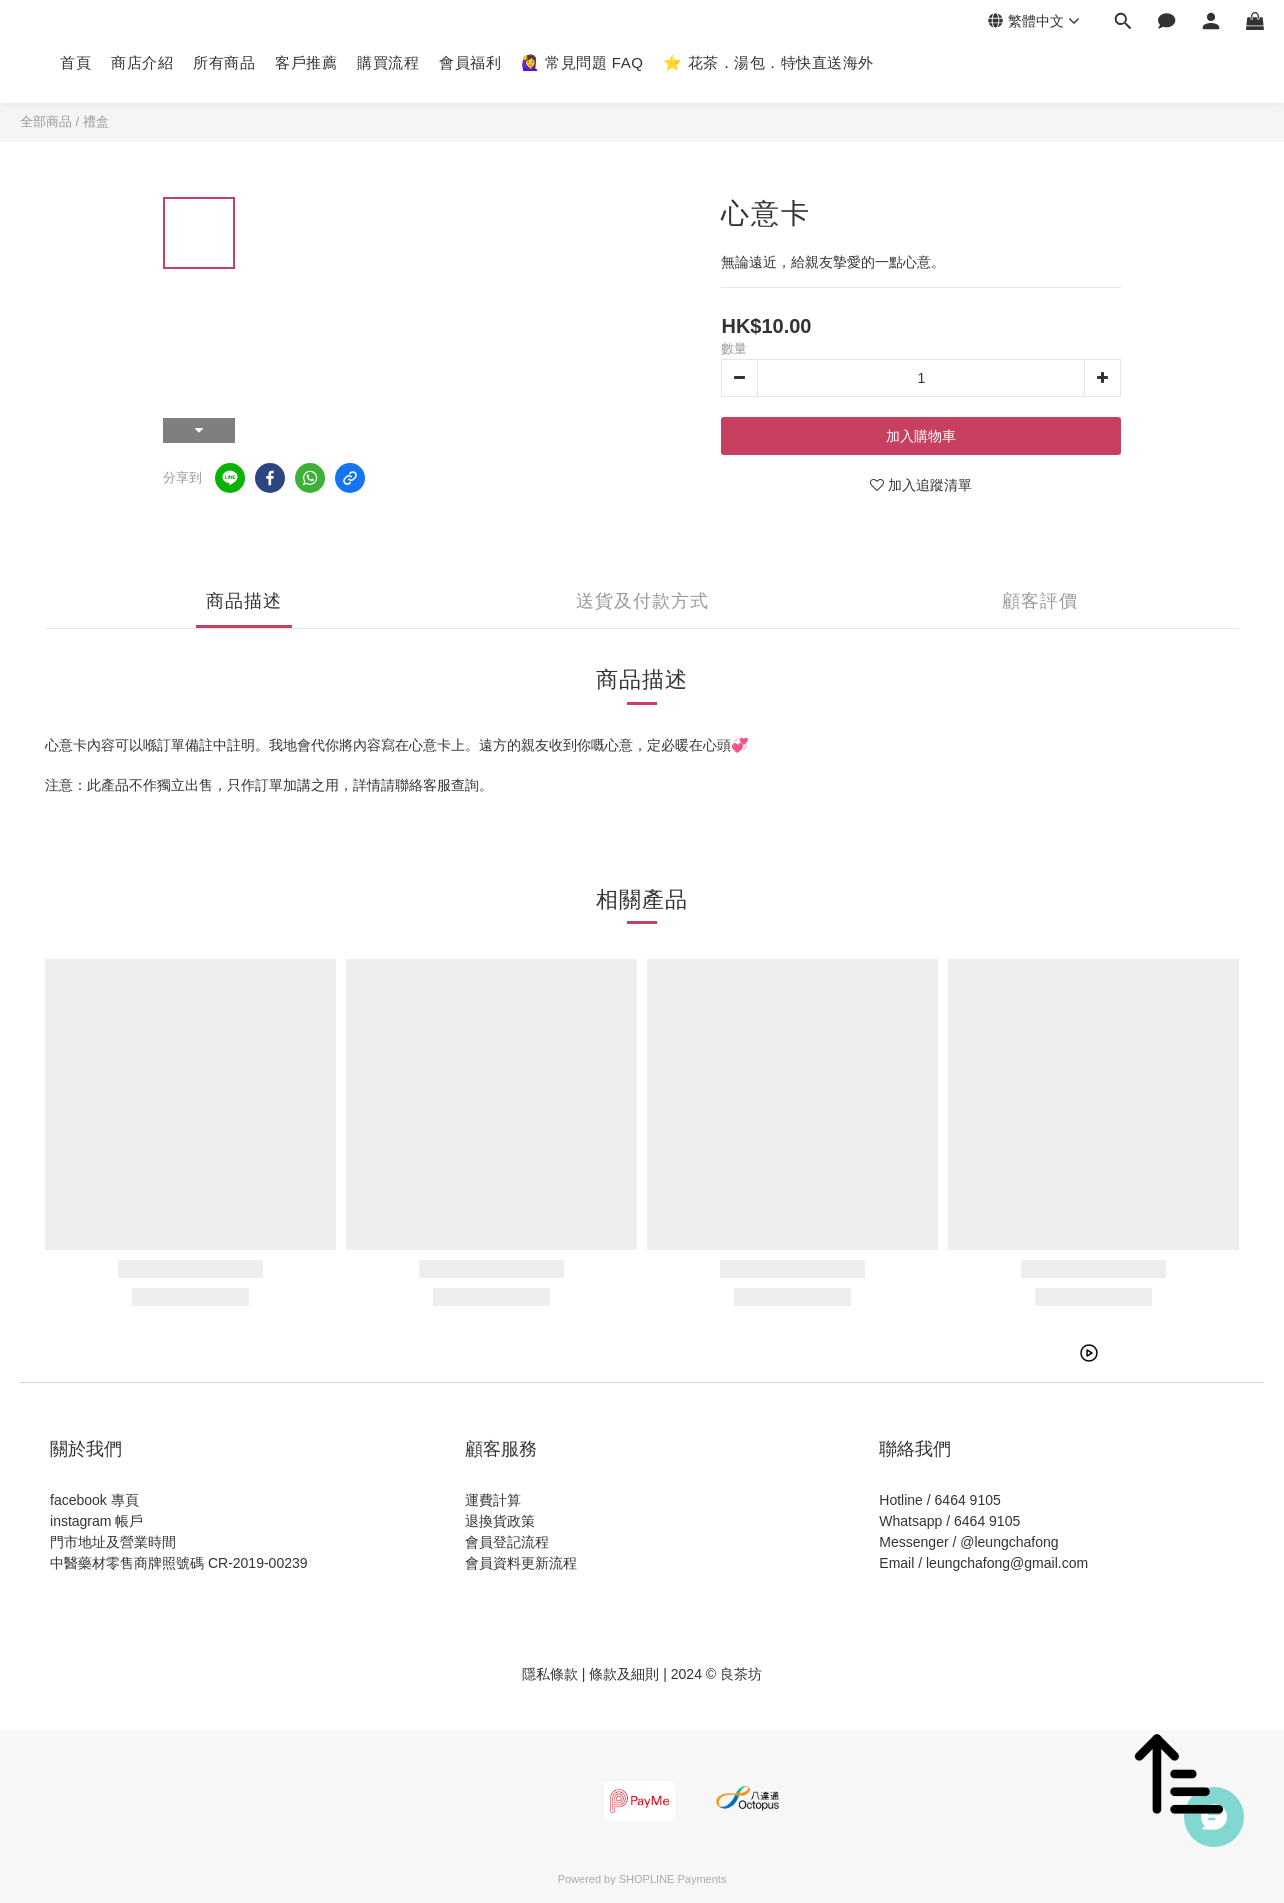 This screenshot has width=1284, height=1903. I want to click on sort items in ascending order, so click(1179, 1774).